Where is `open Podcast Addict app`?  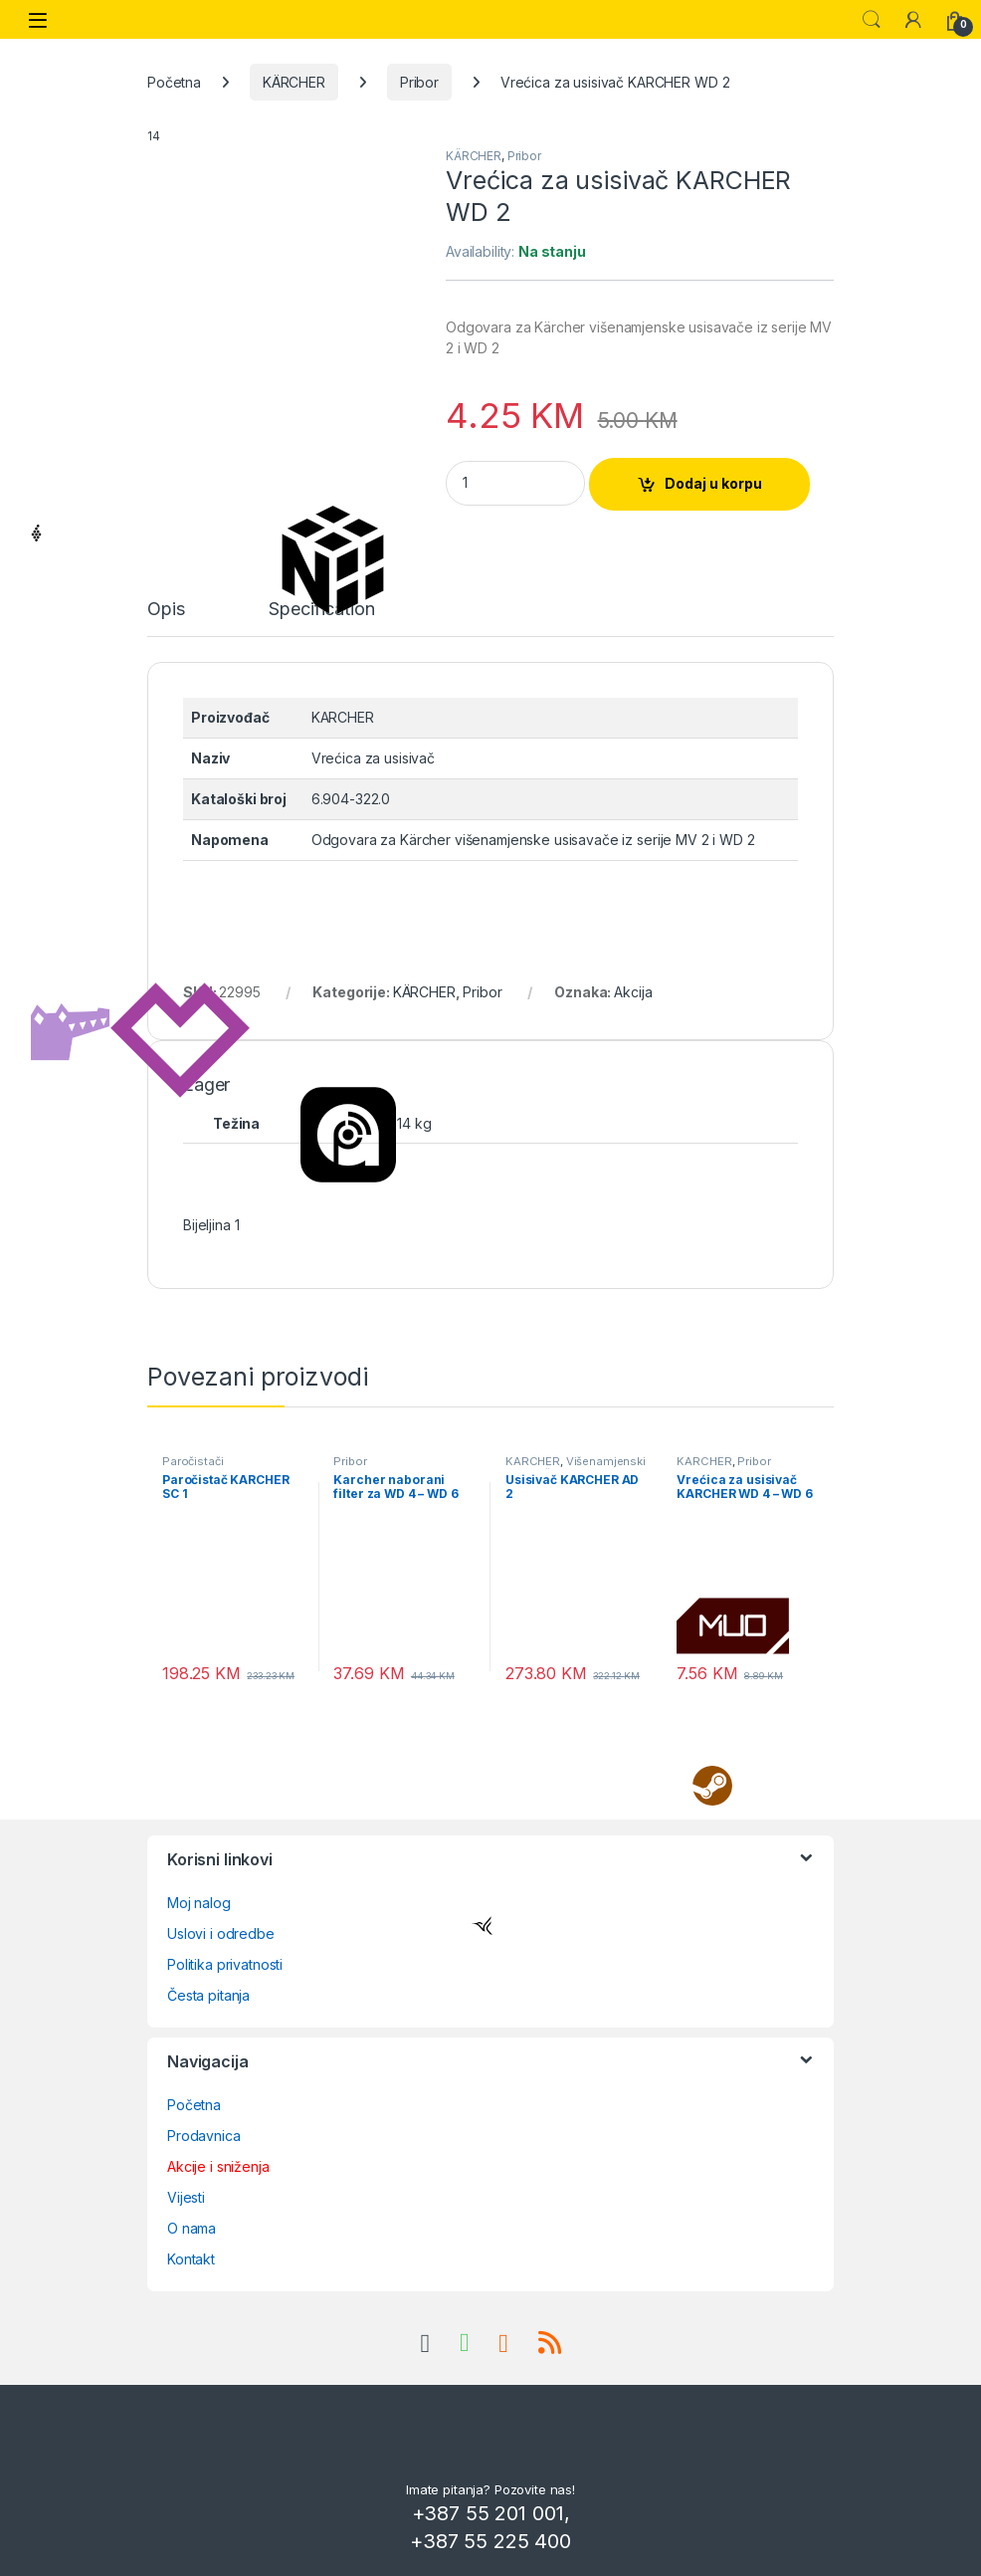
open Podcast Addict app is located at coordinates (348, 1135).